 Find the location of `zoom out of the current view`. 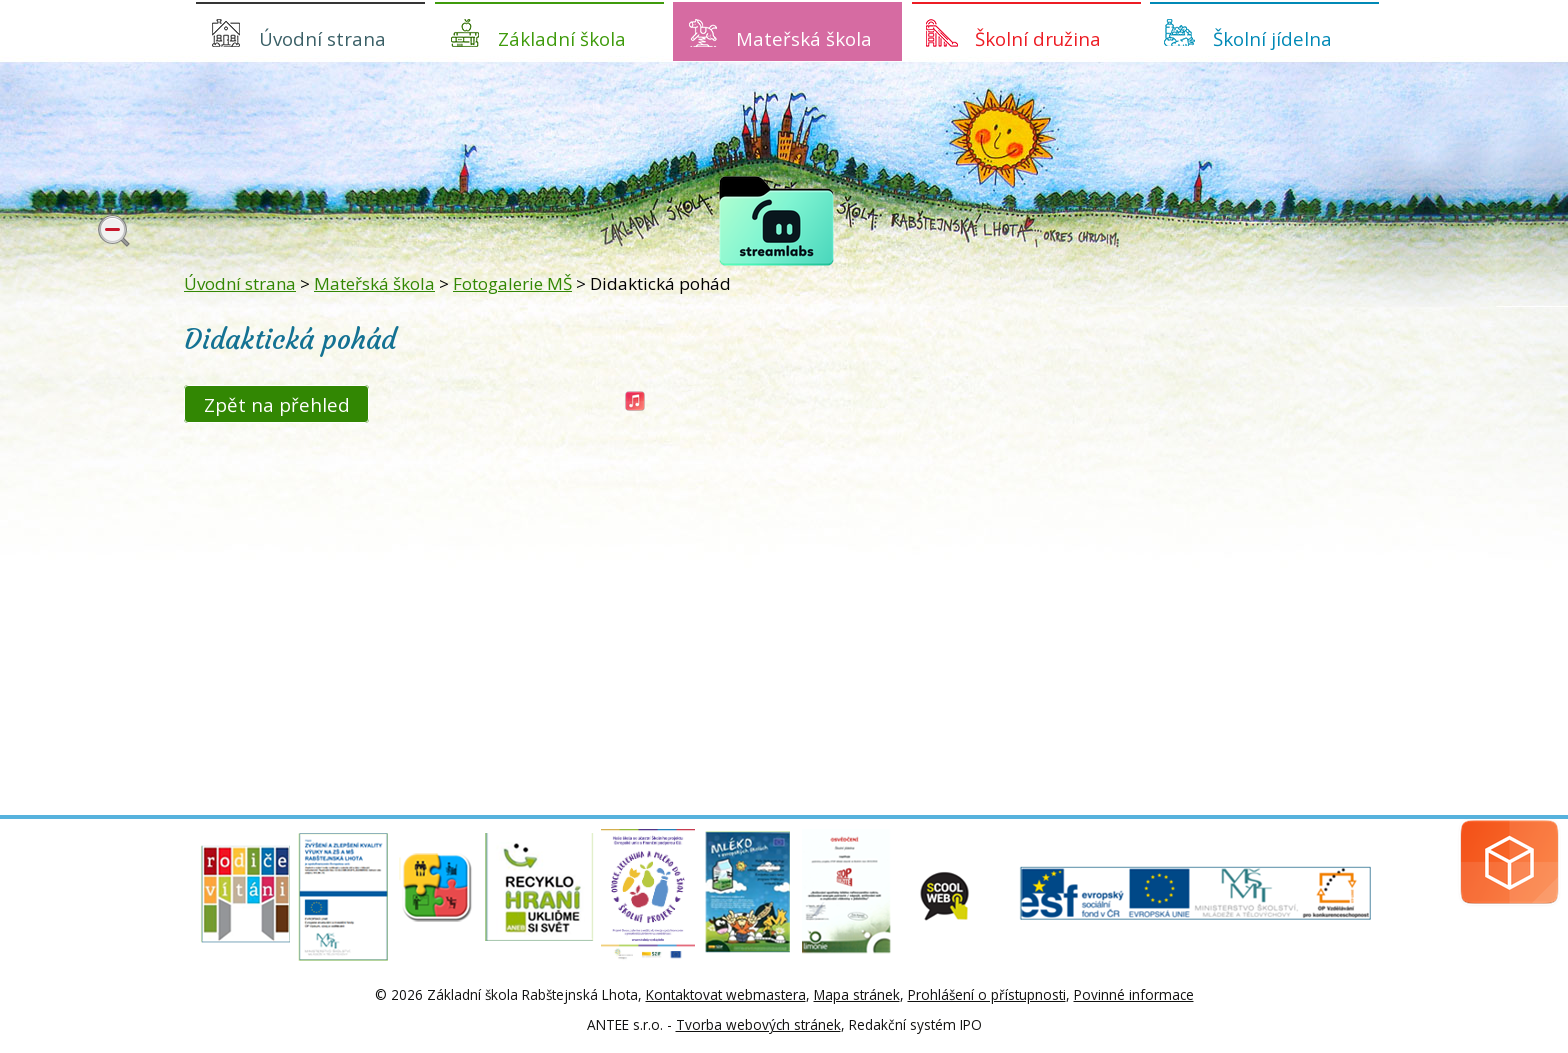

zoom out of the current view is located at coordinates (114, 231).